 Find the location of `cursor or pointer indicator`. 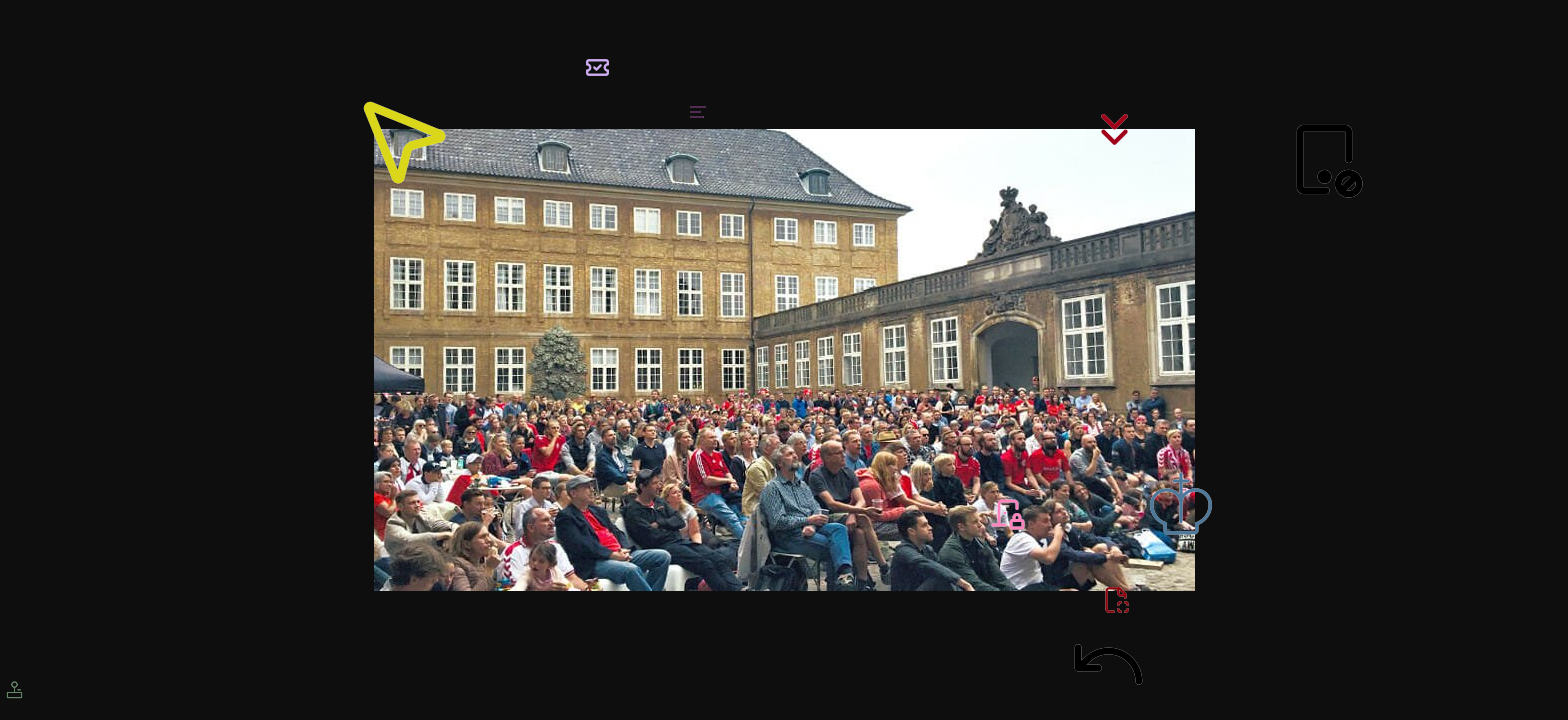

cursor or pointer indicator is located at coordinates (402, 140).